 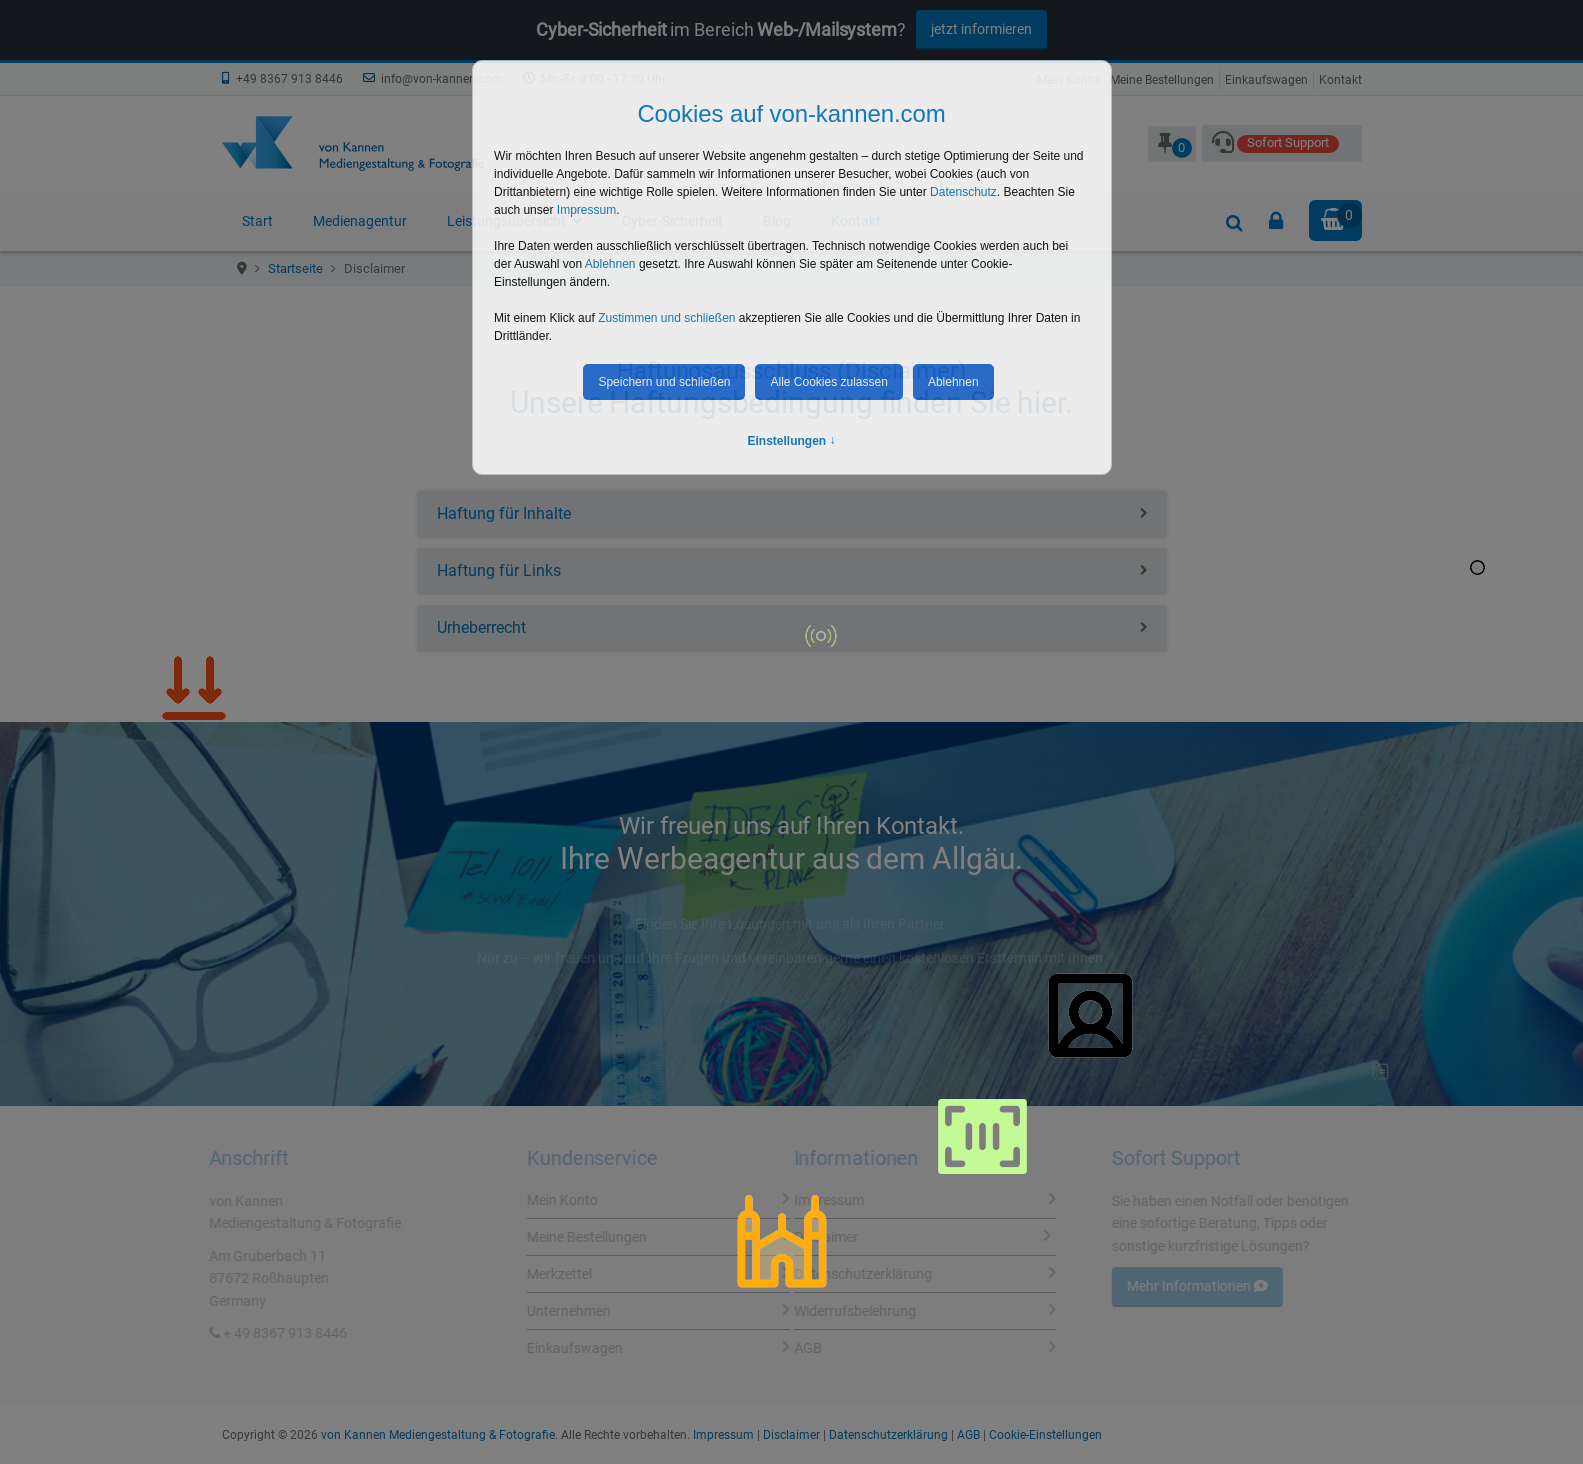 I want to click on view user profile, so click(x=1090, y=1015).